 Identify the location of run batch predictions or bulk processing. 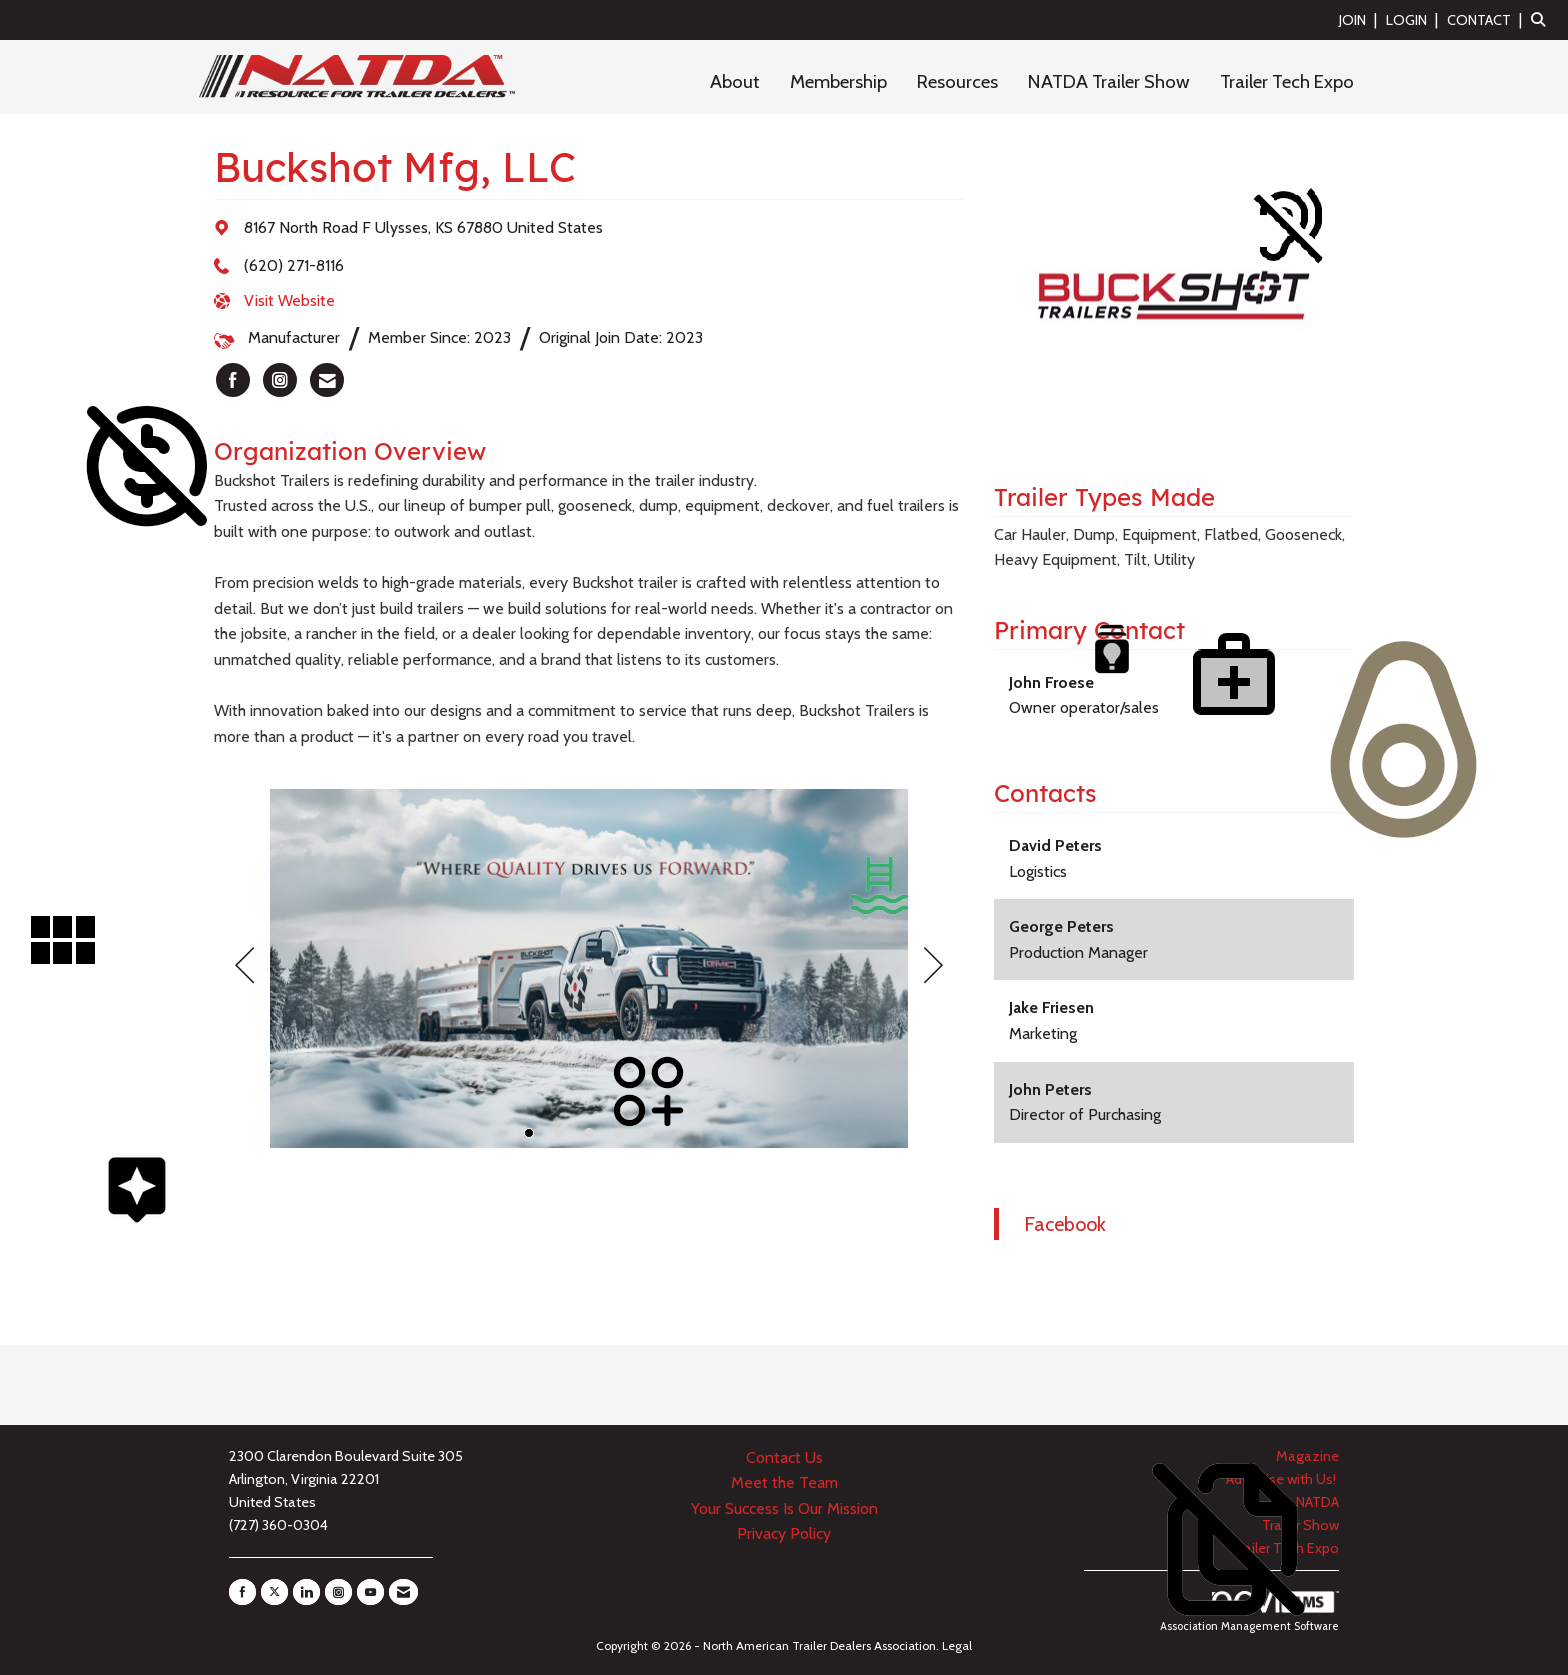
(1112, 649).